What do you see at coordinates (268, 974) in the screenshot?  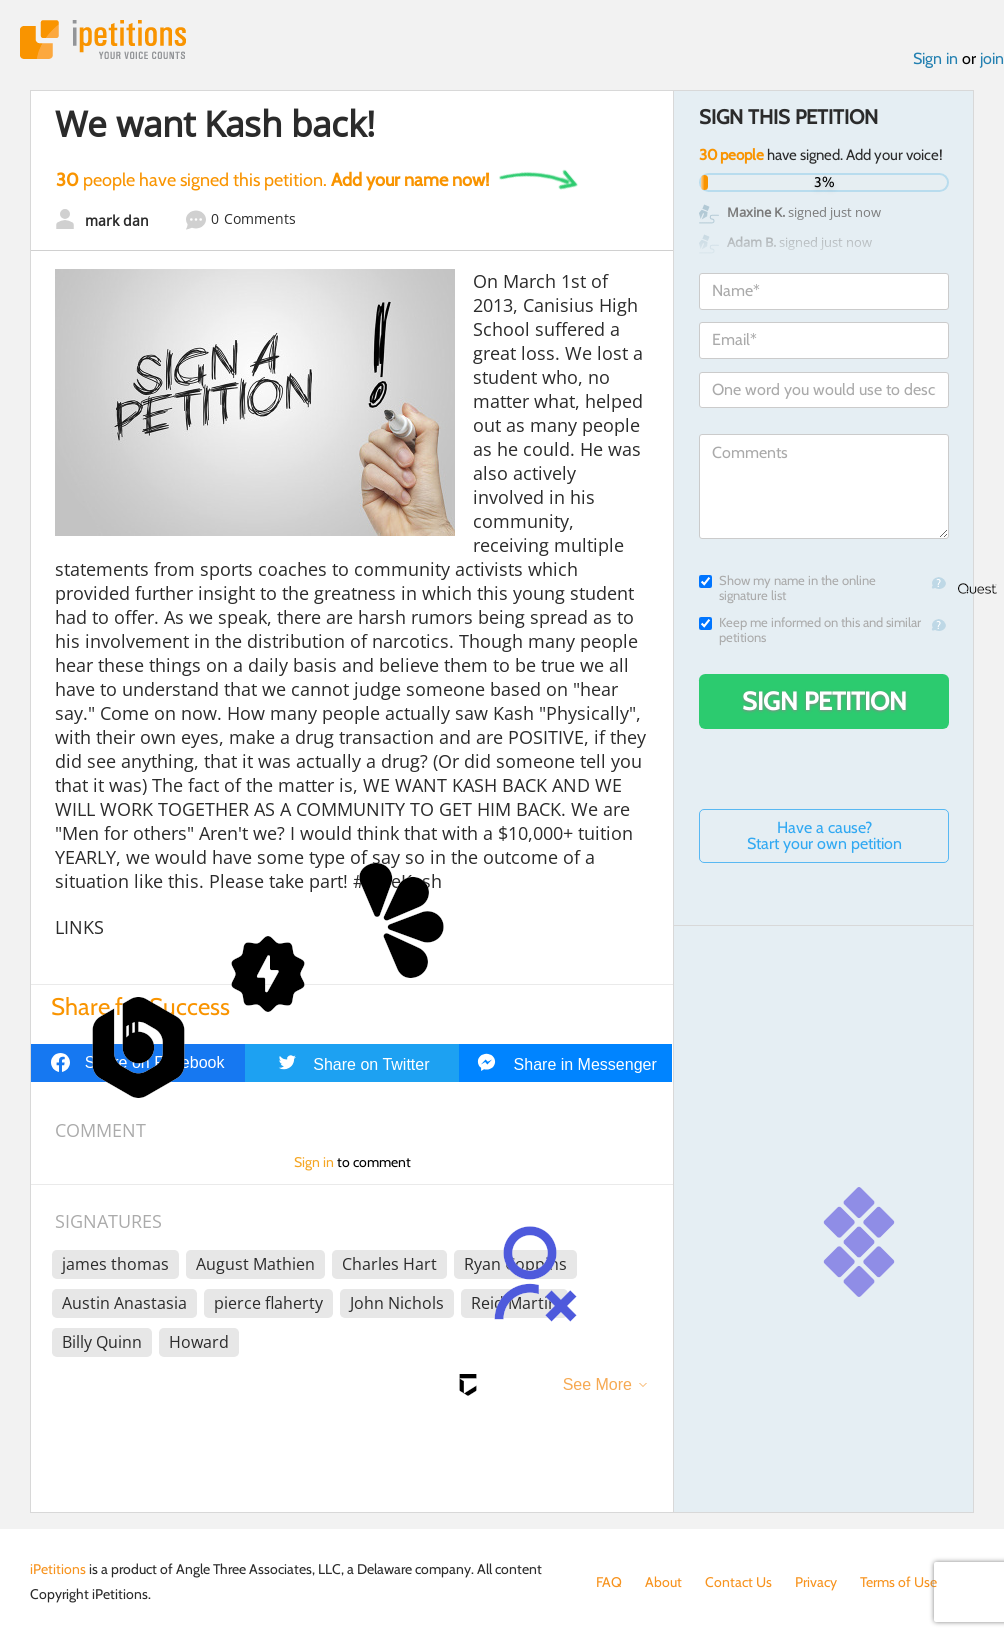 I see `open the fueler app` at bounding box center [268, 974].